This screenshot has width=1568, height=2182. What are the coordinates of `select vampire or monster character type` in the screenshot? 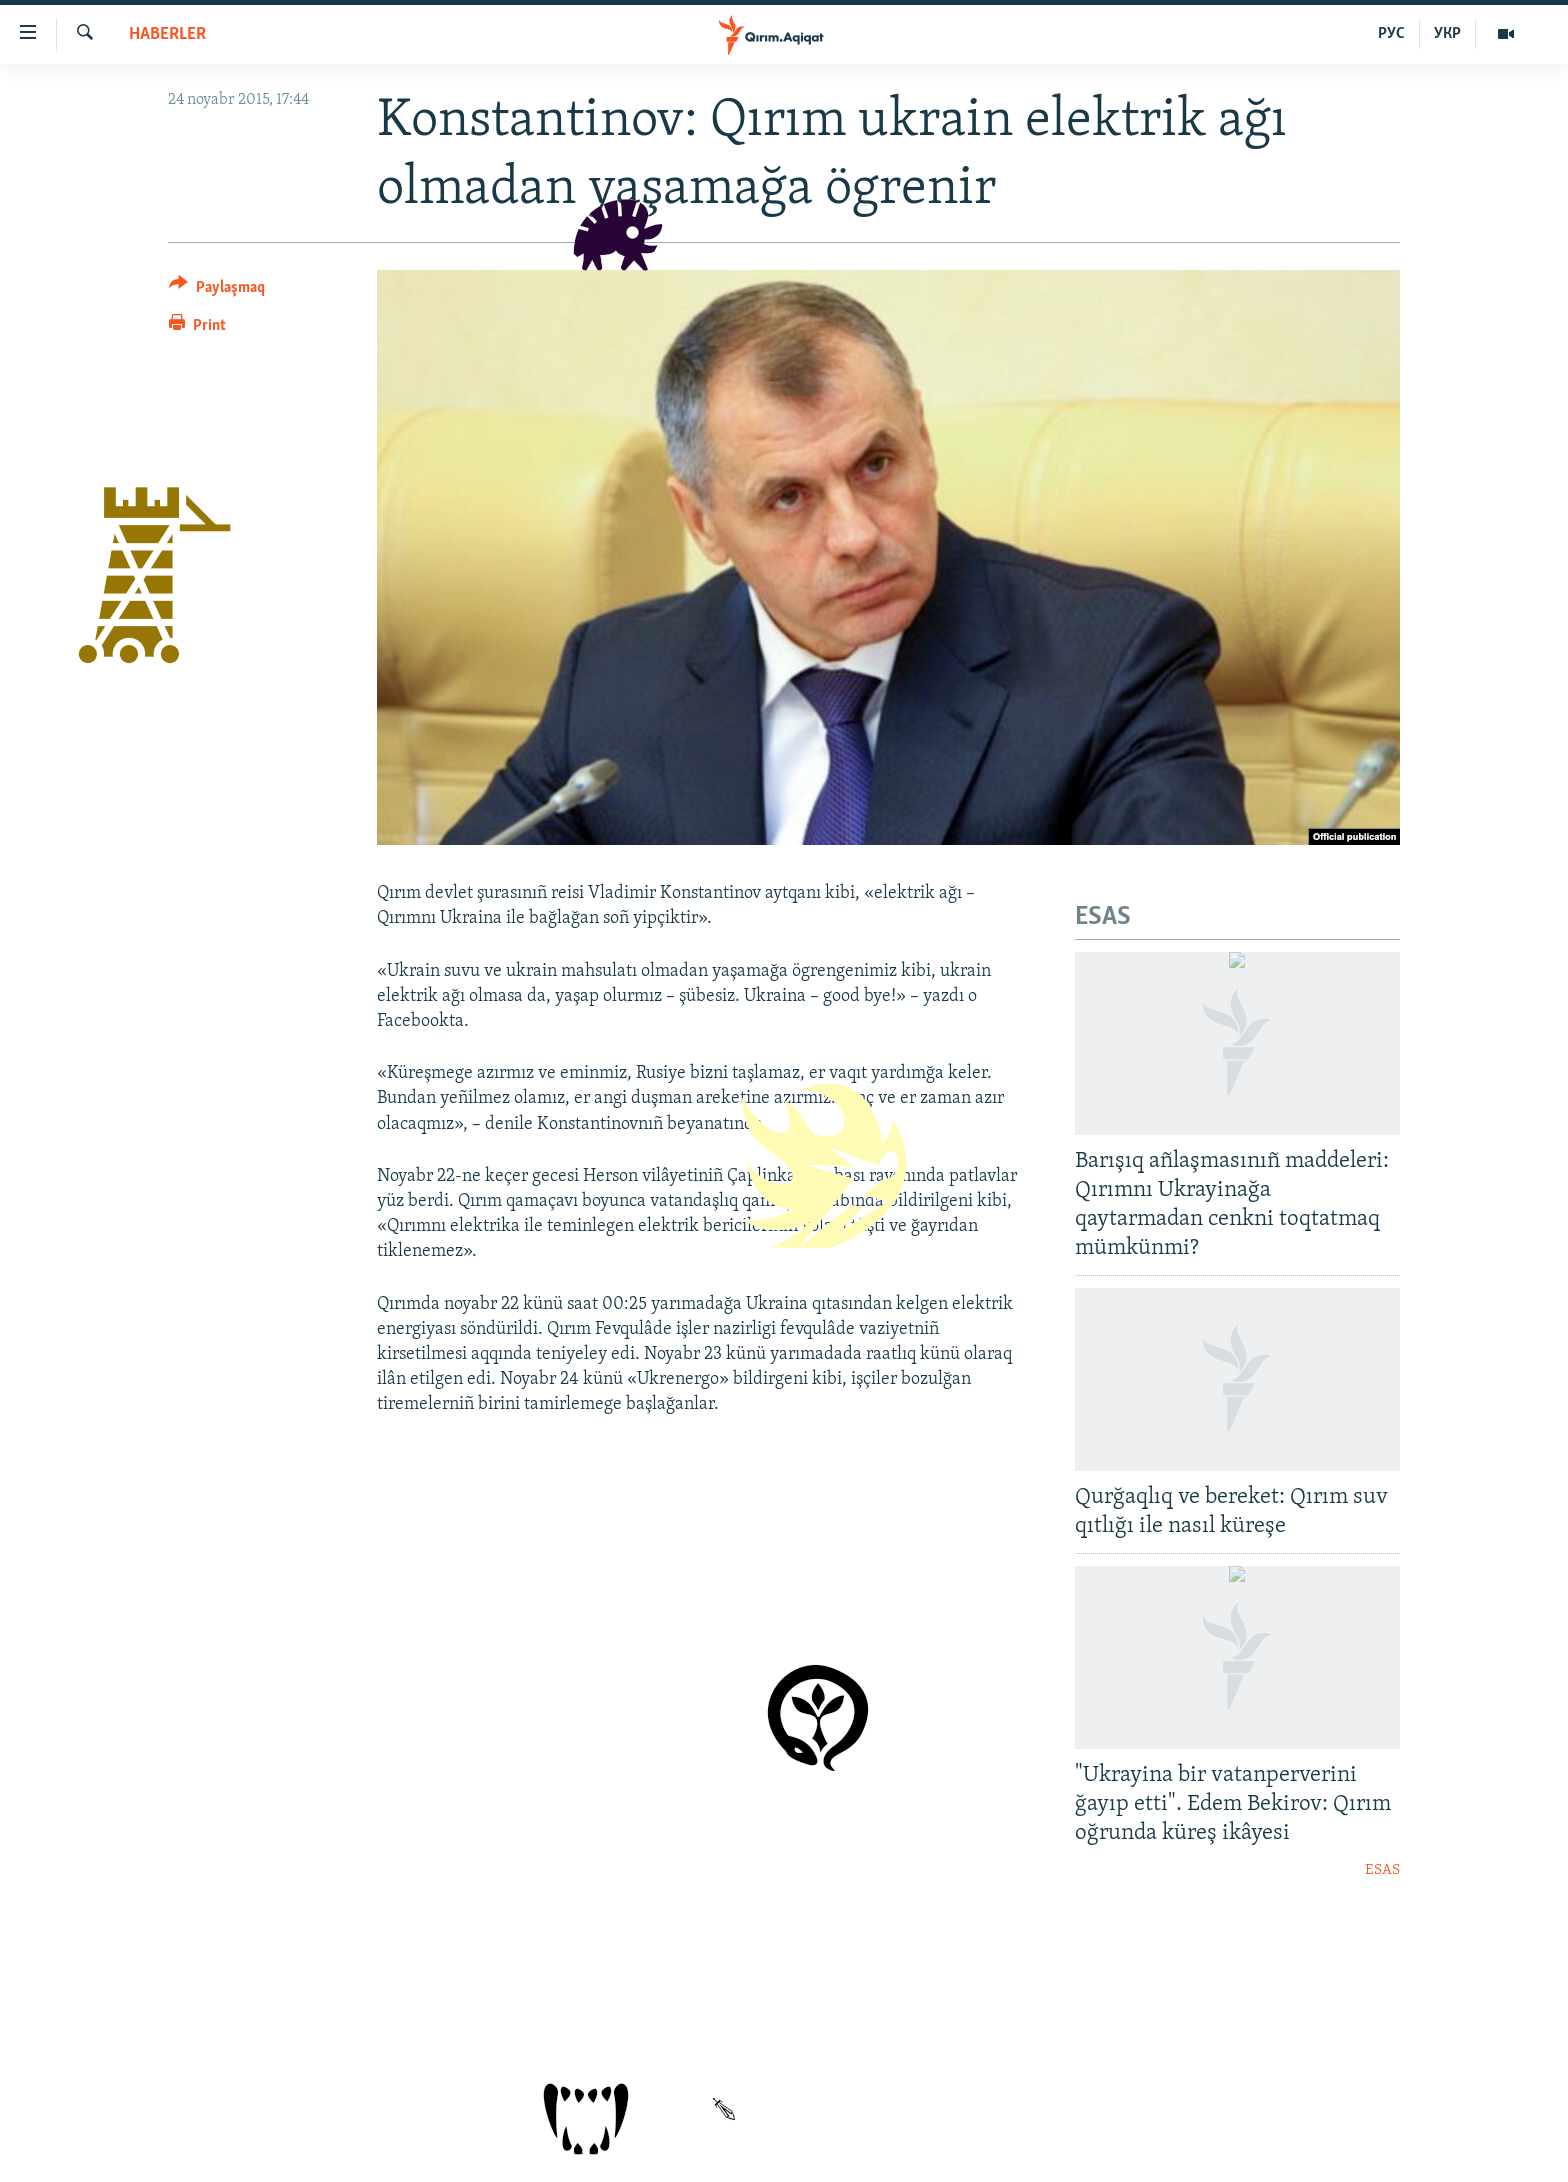 It's located at (586, 2119).